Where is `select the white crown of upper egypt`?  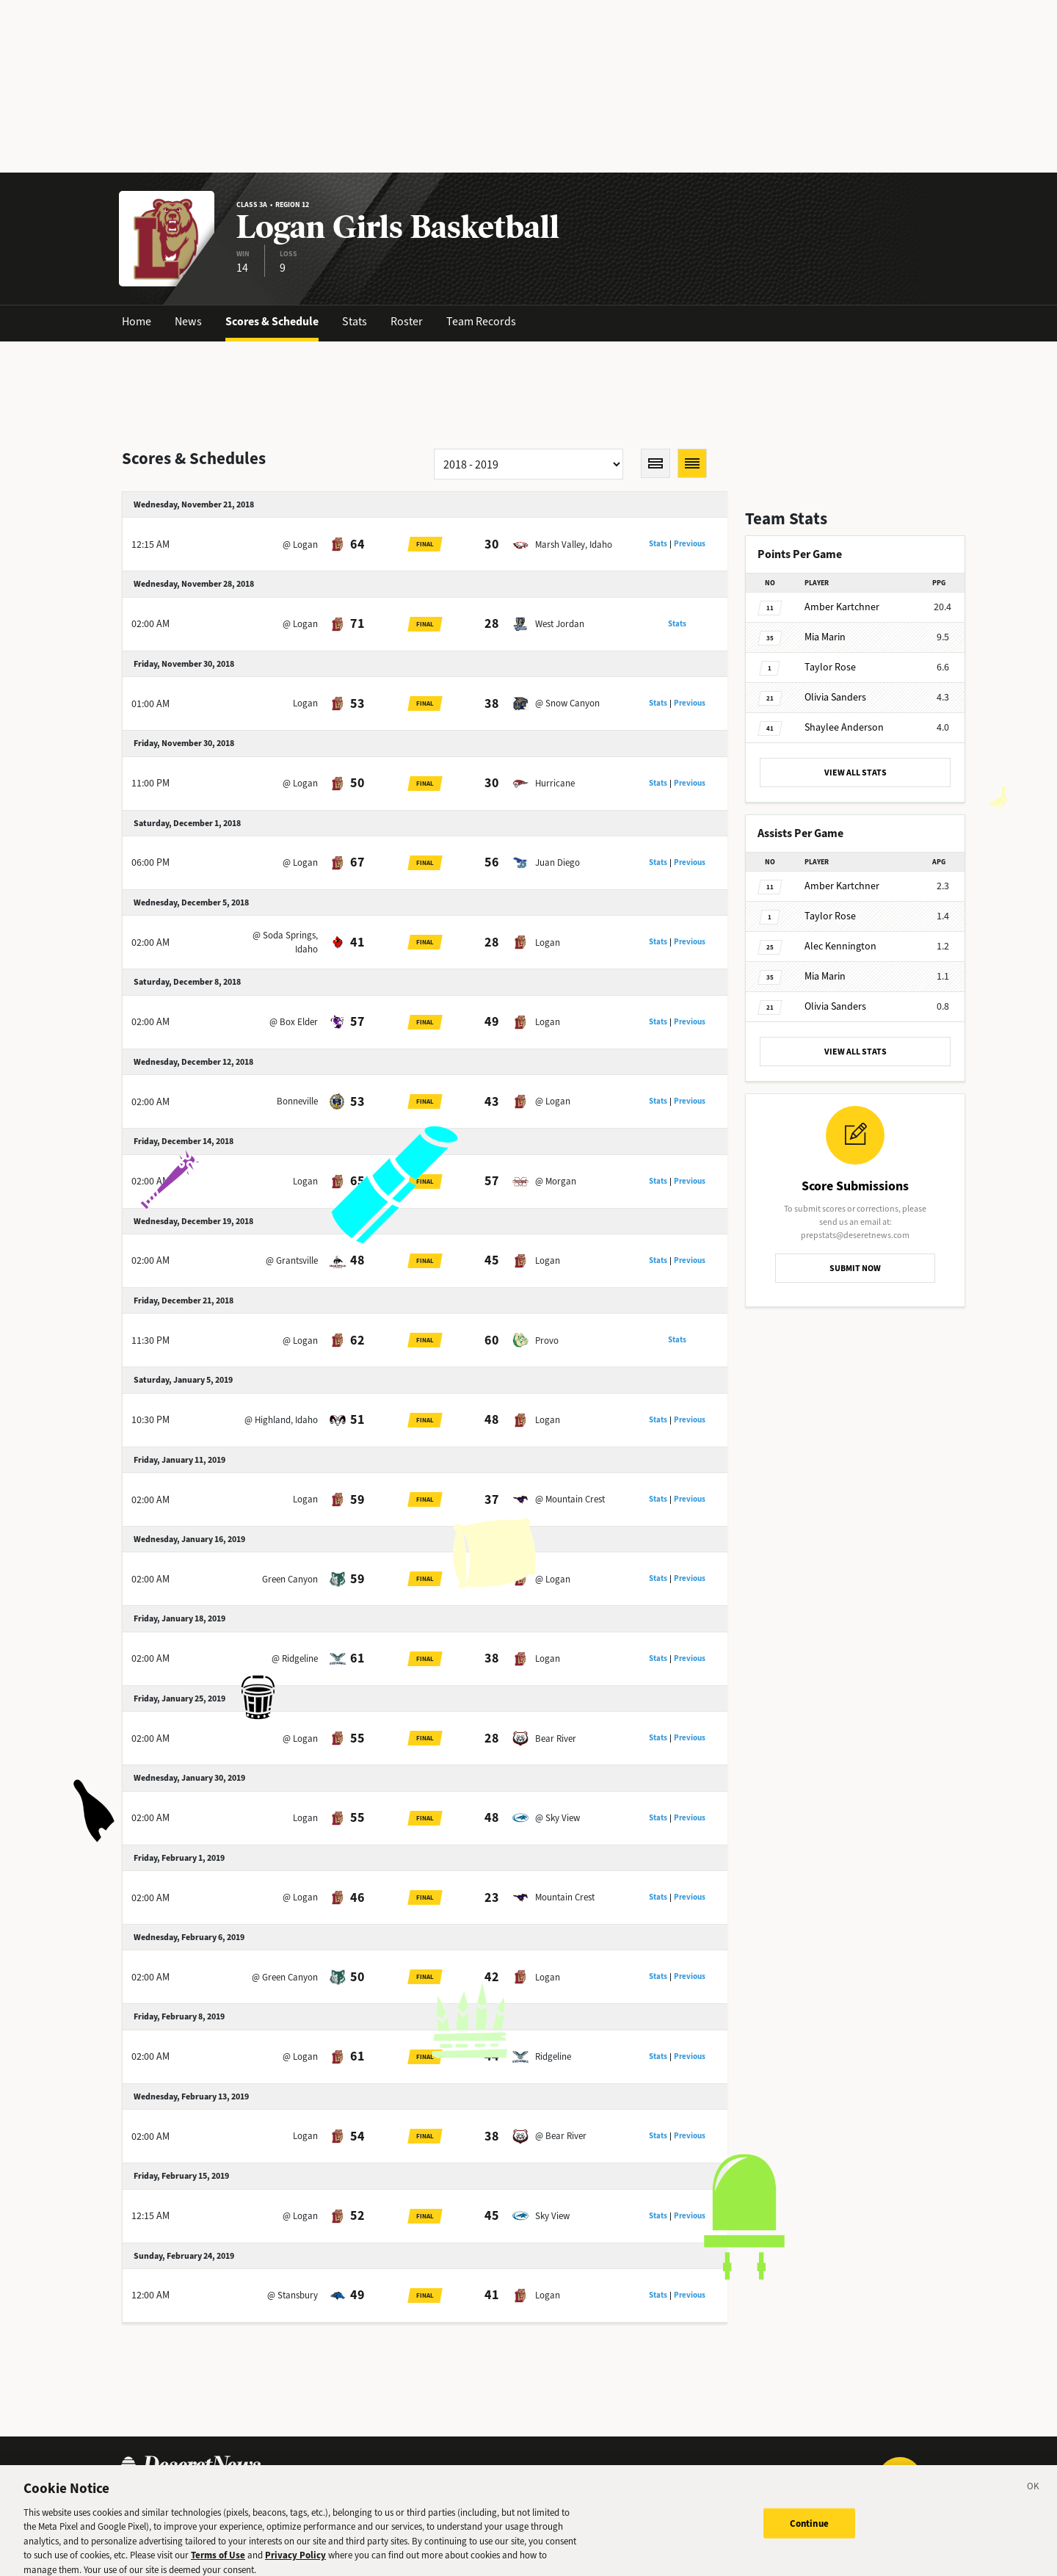 select the white crown of upper egypt is located at coordinates (94, 1811).